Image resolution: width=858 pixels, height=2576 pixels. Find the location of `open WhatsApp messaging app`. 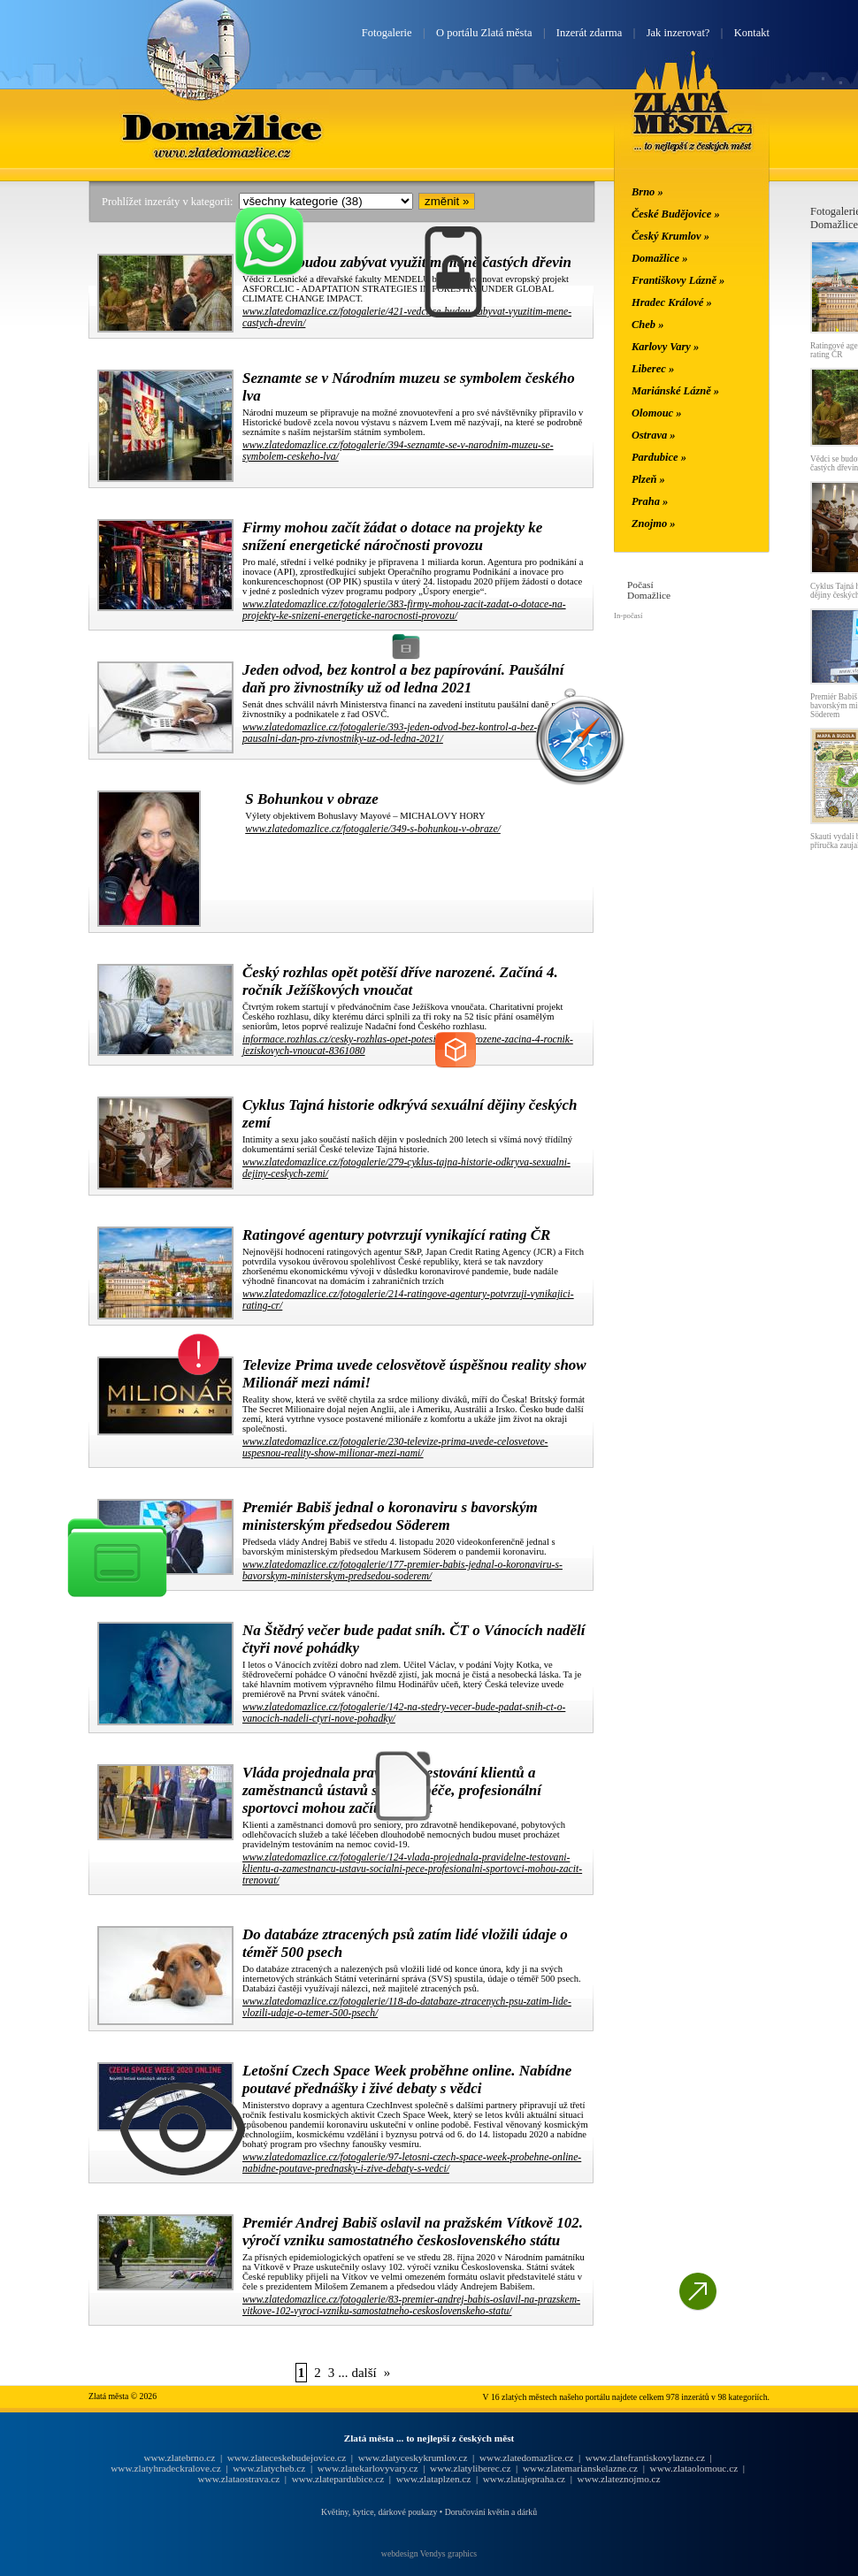

open WhatsApp messaging app is located at coordinates (269, 241).